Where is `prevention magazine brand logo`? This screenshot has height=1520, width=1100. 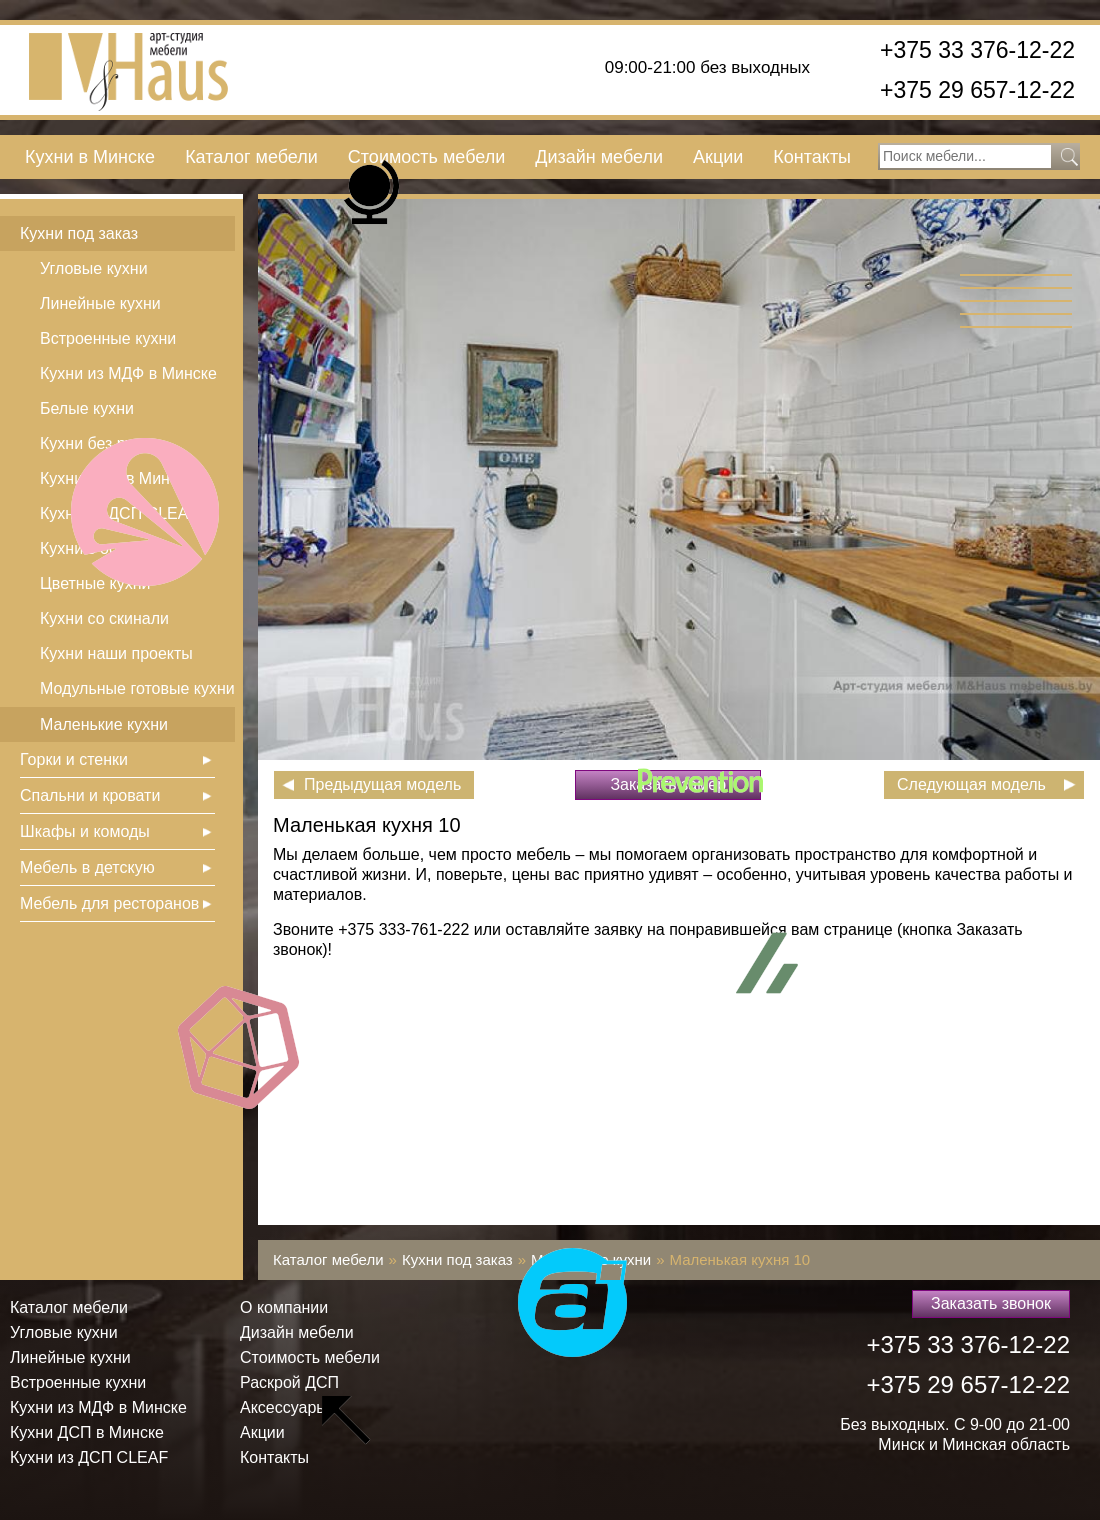 prevention magazine brand logo is located at coordinates (700, 780).